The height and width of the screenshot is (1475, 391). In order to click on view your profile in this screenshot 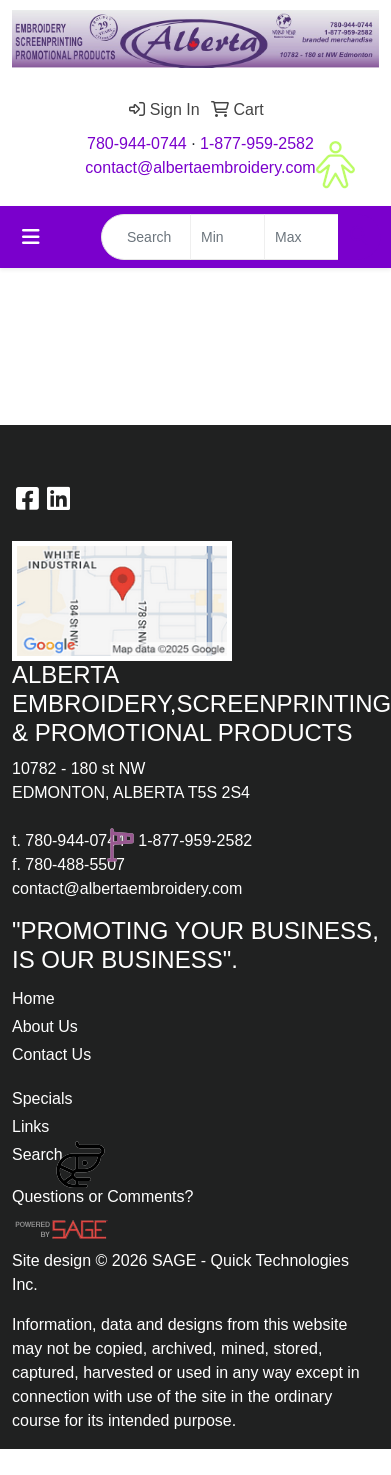, I will do `click(335, 165)`.